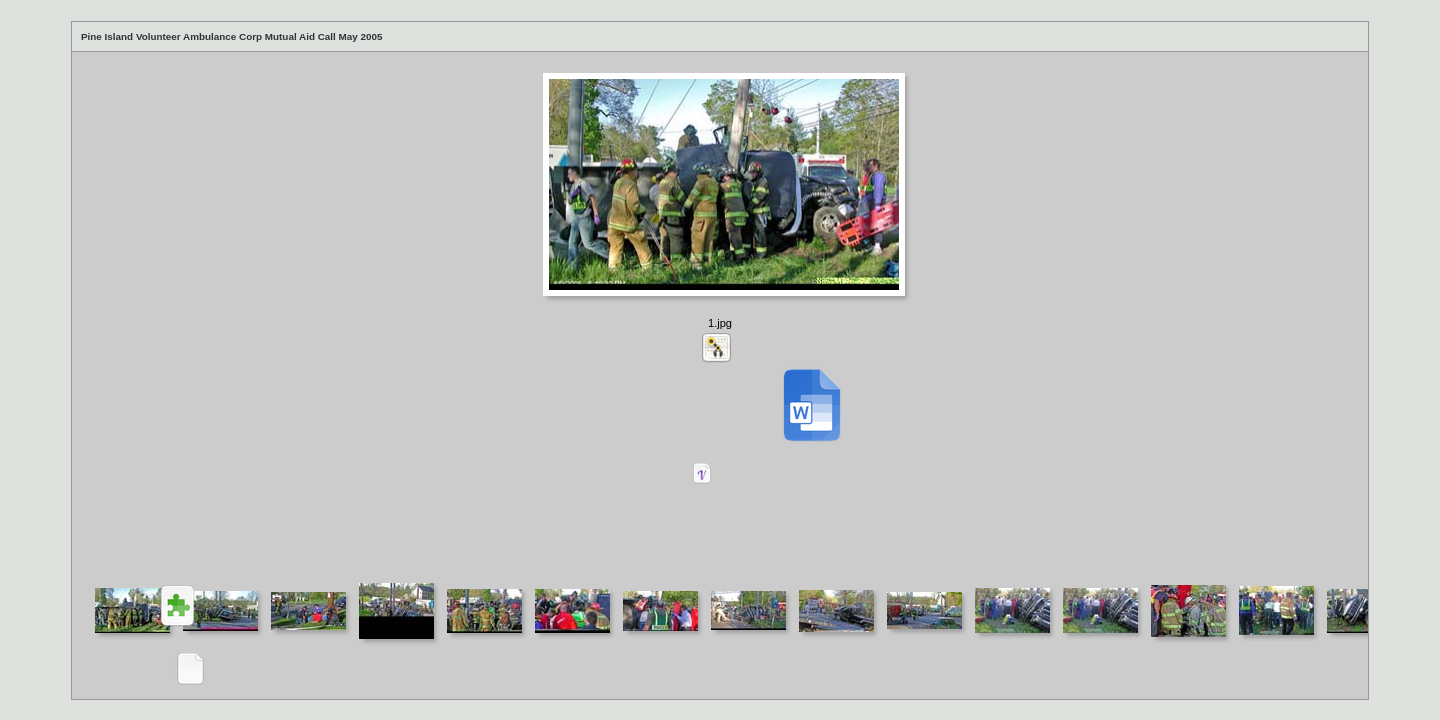 This screenshot has width=1440, height=720. Describe the element at coordinates (190, 668) in the screenshot. I see `an empty or blank file with no content` at that location.